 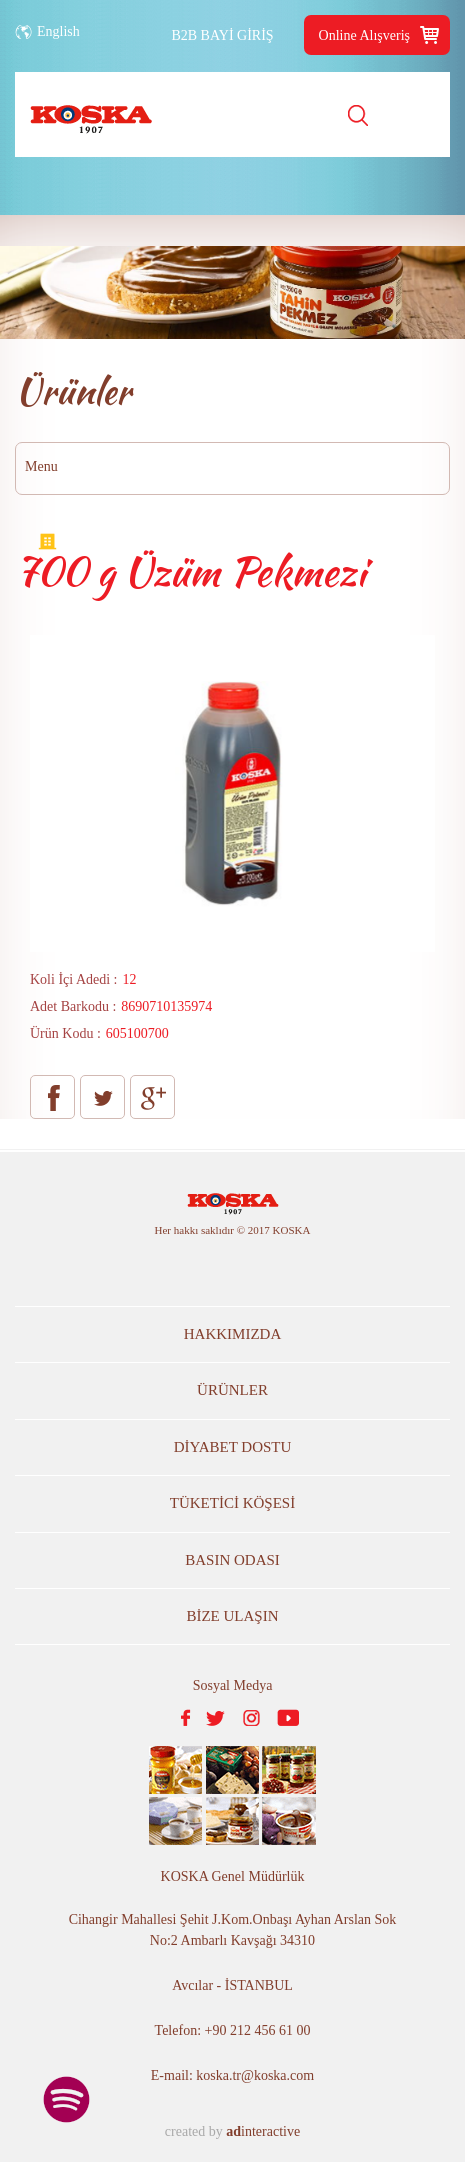 I want to click on open Spotify, so click(x=66, y=2099).